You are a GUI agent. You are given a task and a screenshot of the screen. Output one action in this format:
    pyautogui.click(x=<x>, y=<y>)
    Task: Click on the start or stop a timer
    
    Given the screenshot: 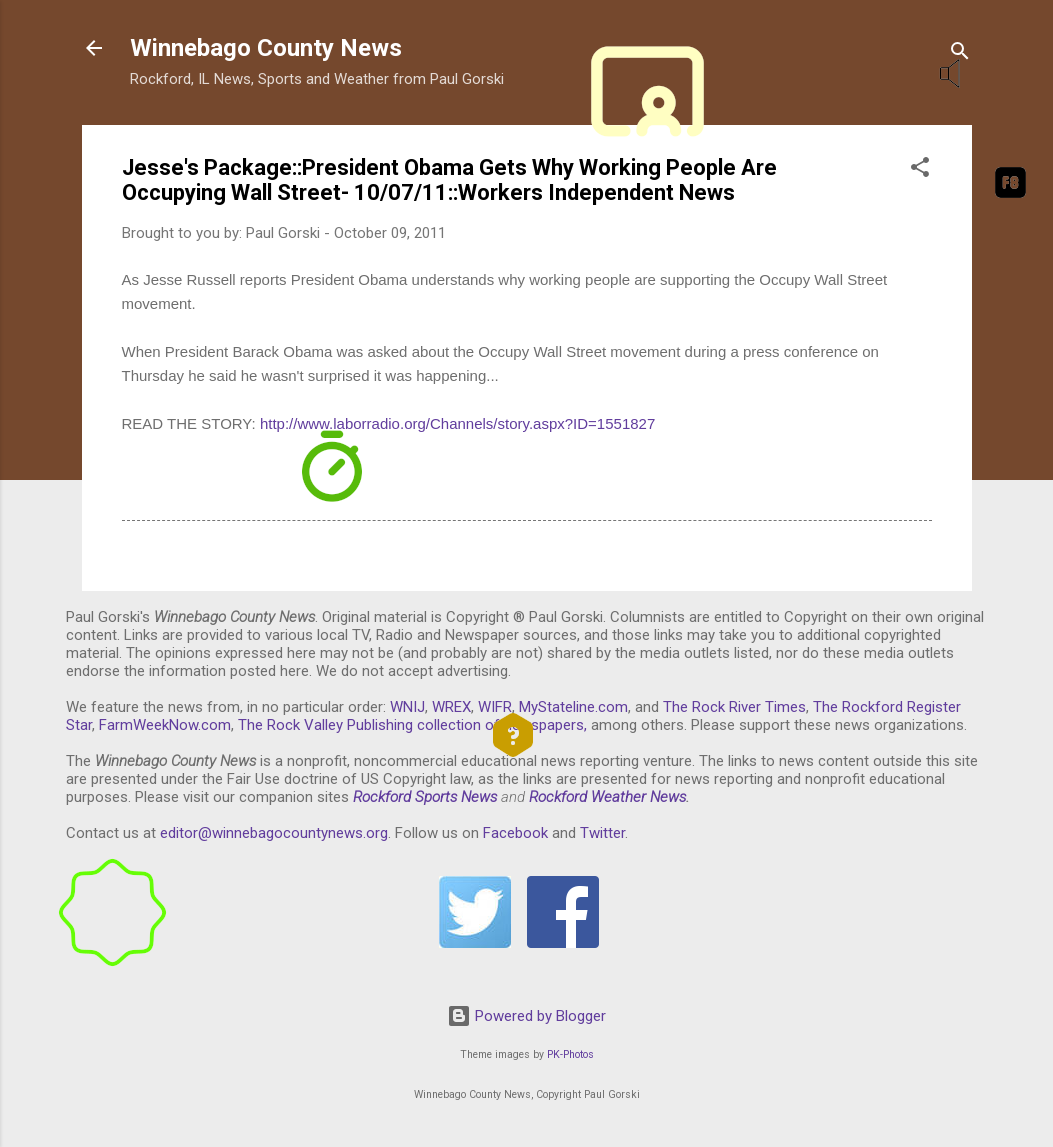 What is the action you would take?
    pyautogui.click(x=332, y=468)
    